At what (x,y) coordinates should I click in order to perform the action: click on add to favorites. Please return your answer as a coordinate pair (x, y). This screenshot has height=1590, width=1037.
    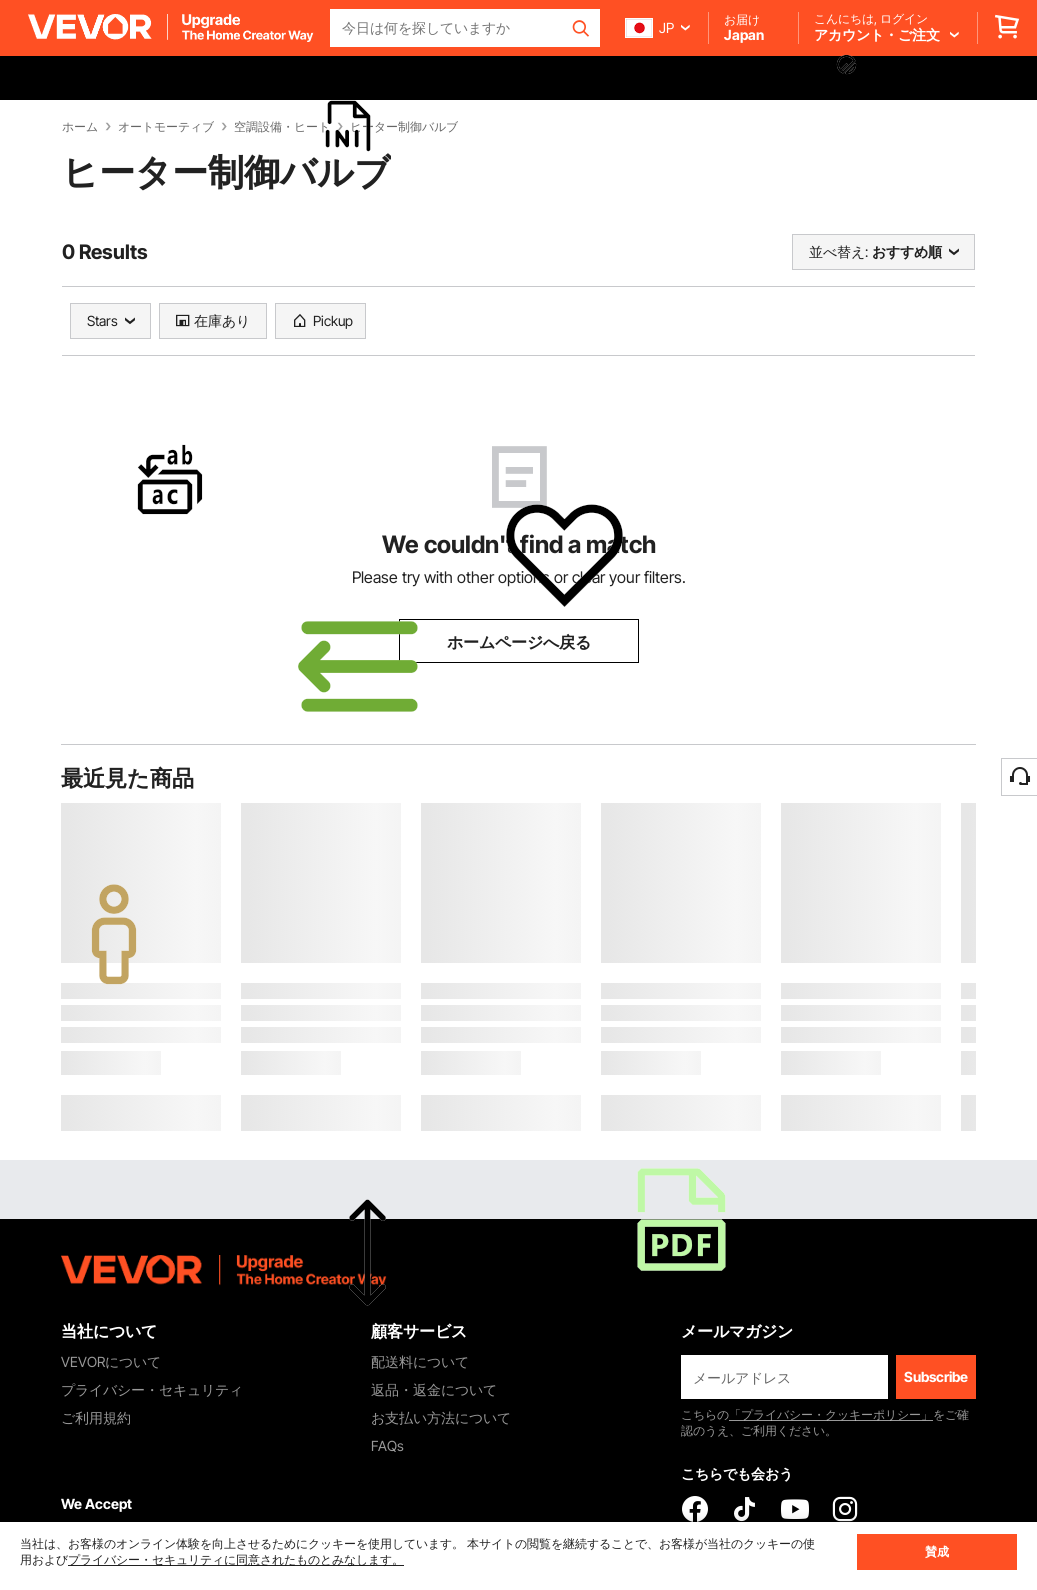
    Looking at the image, I should click on (564, 554).